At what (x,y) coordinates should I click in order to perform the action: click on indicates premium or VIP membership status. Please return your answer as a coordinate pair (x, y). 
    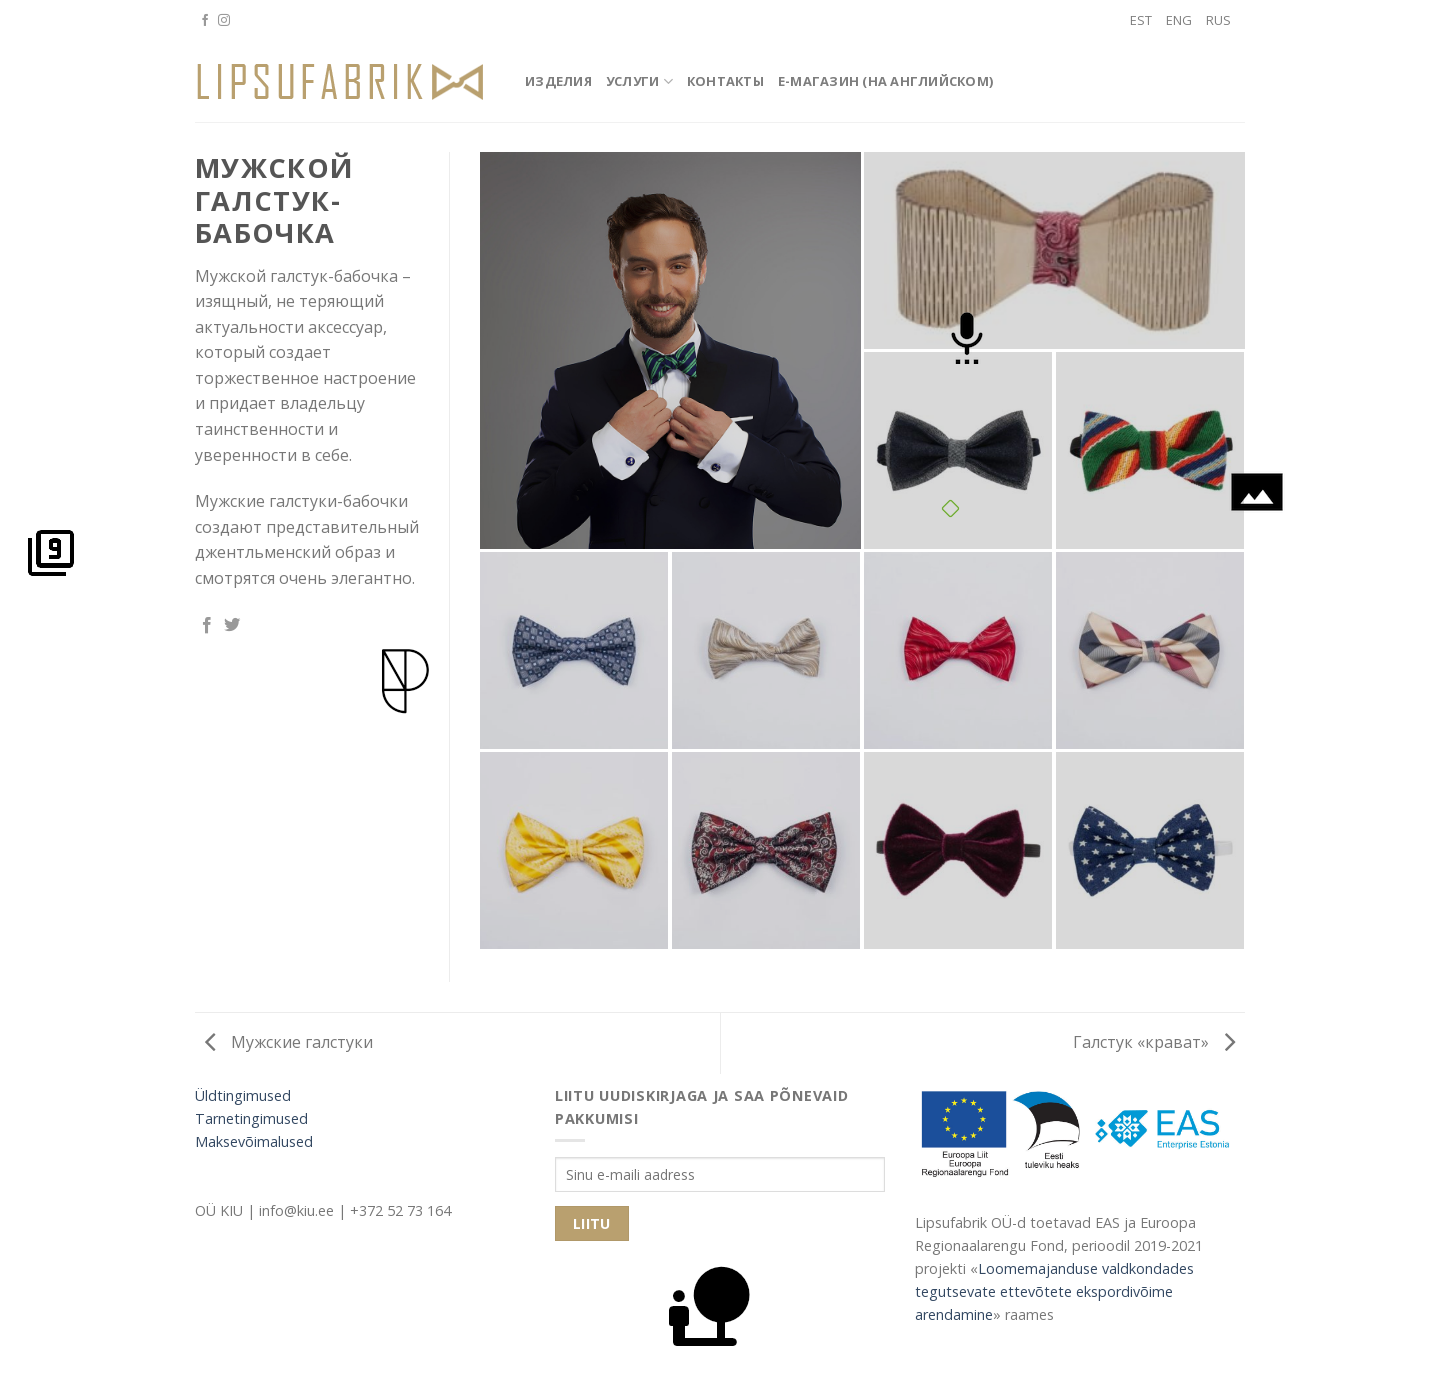
    Looking at the image, I should click on (950, 508).